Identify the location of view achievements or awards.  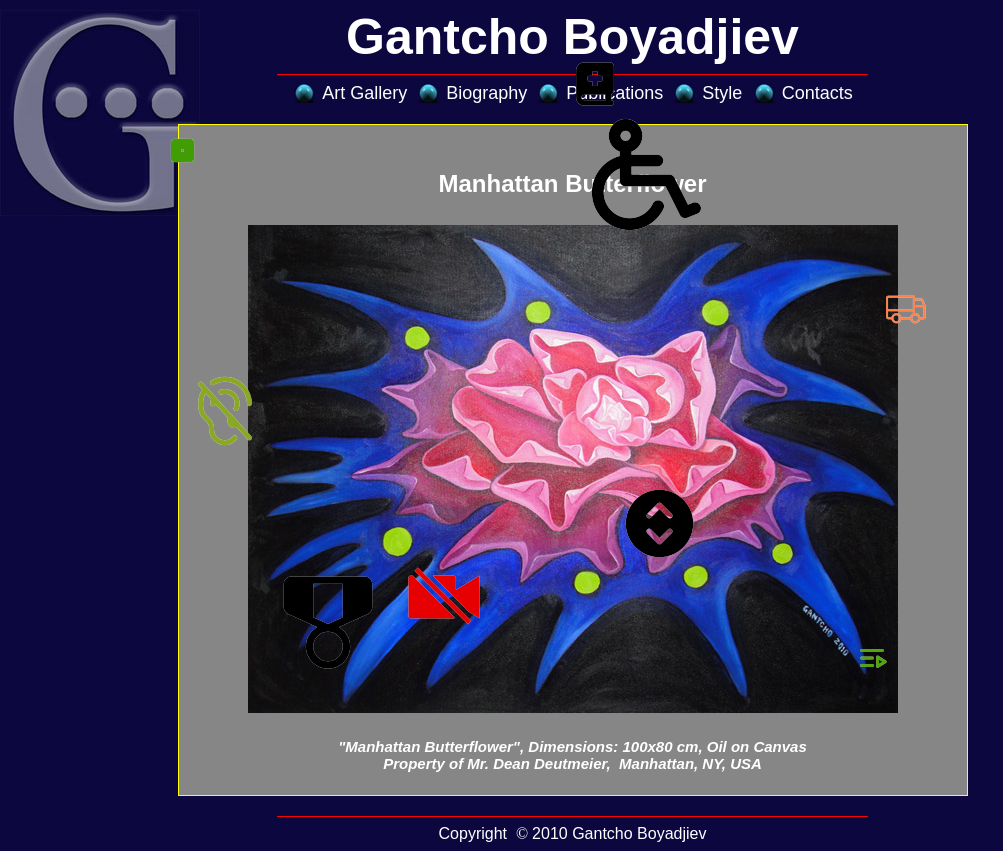
(328, 617).